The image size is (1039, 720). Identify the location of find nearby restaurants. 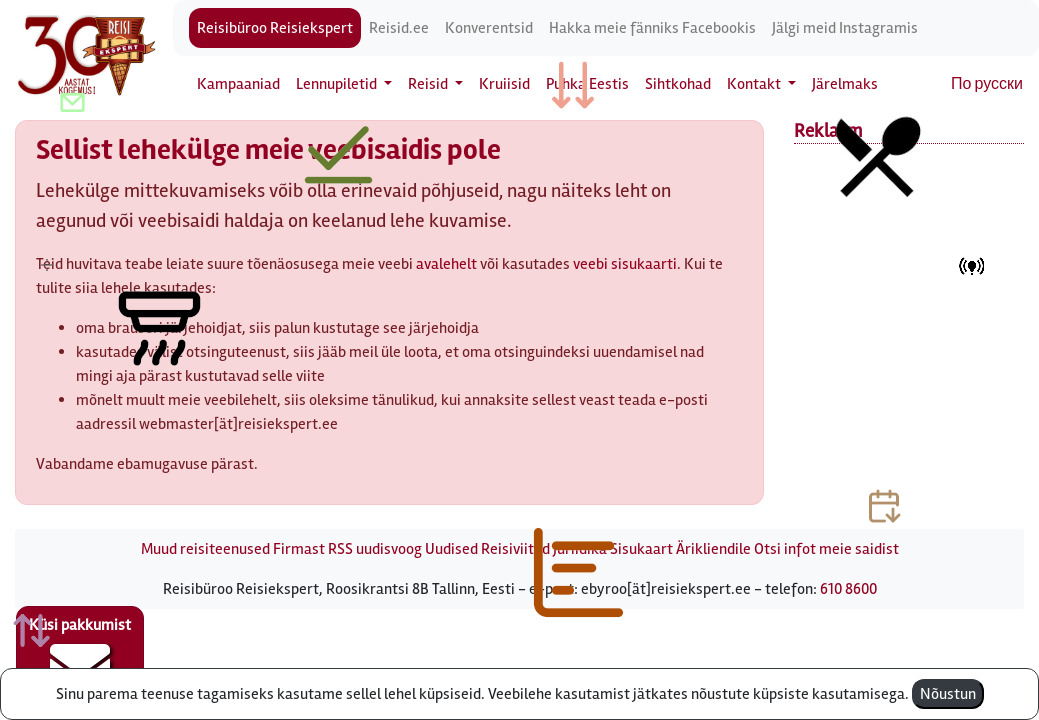
(877, 156).